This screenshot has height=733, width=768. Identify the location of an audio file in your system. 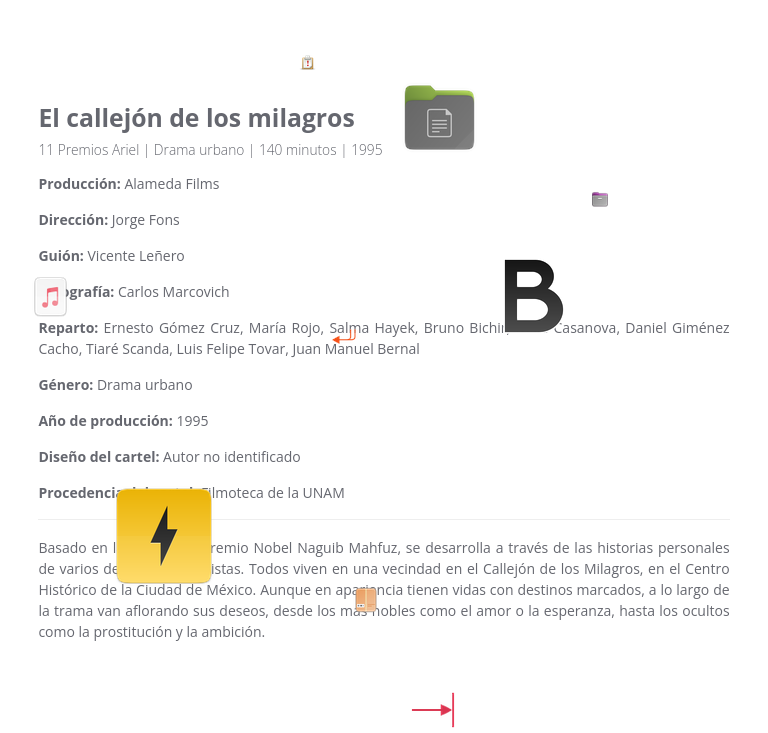
(50, 296).